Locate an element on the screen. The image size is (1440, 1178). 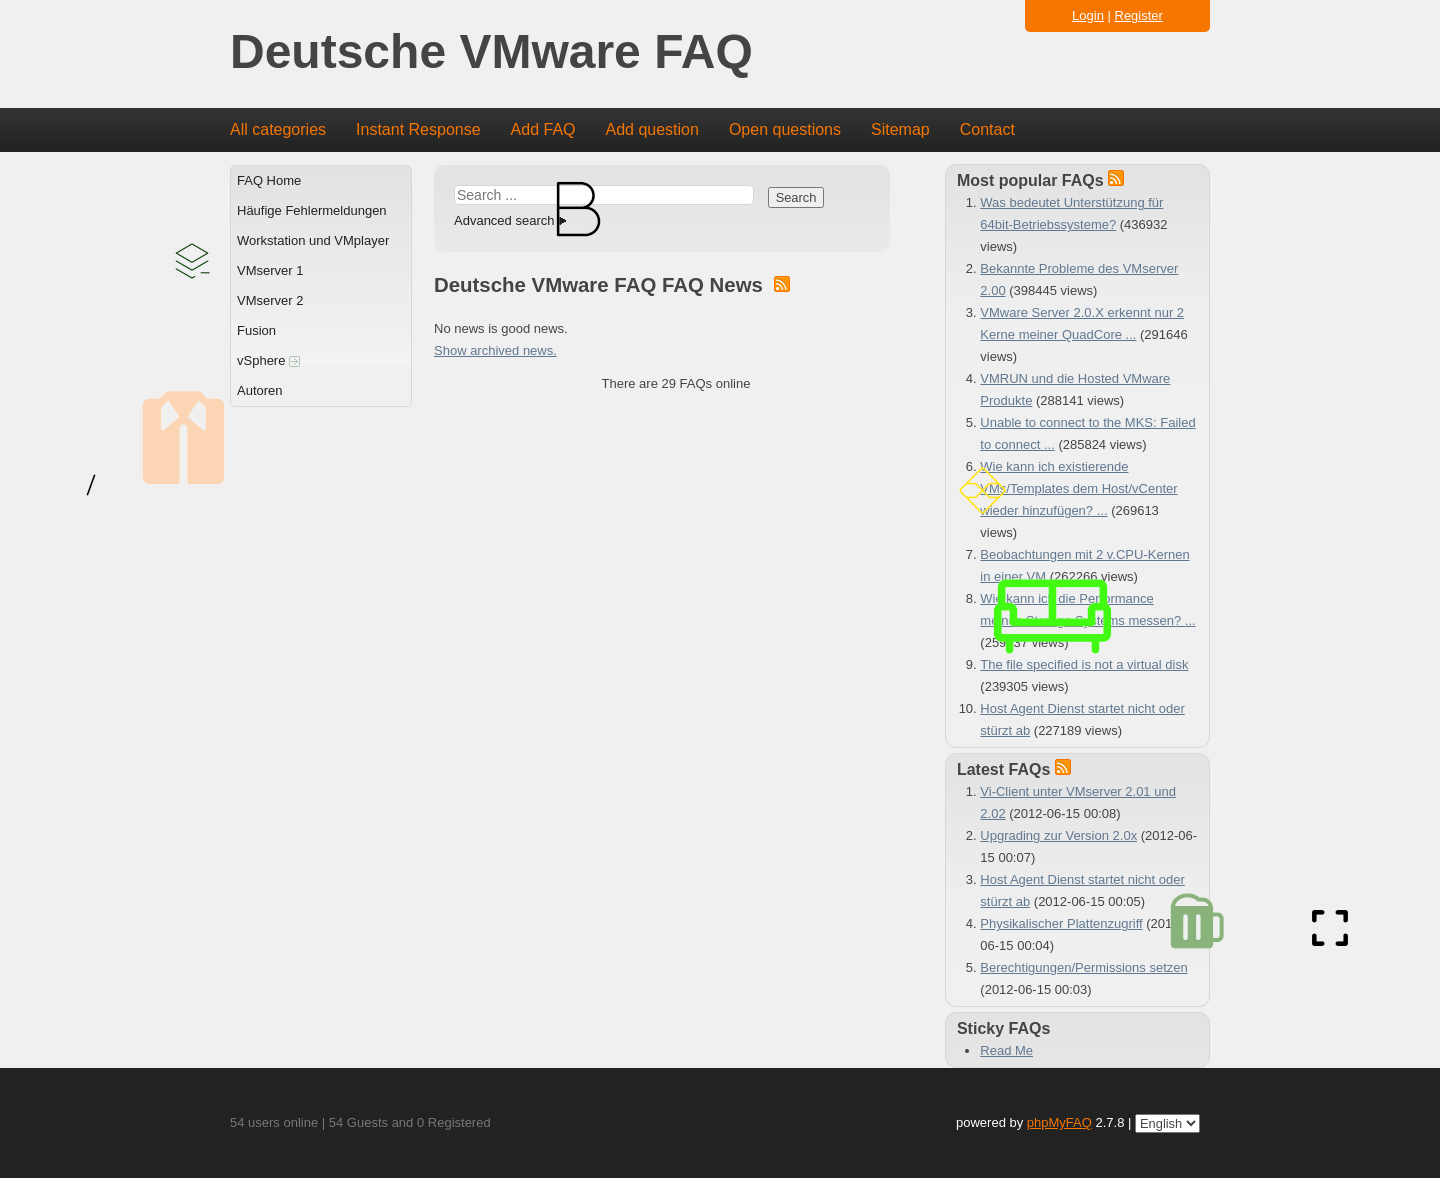
access bar or brewery locations is located at coordinates (1194, 923).